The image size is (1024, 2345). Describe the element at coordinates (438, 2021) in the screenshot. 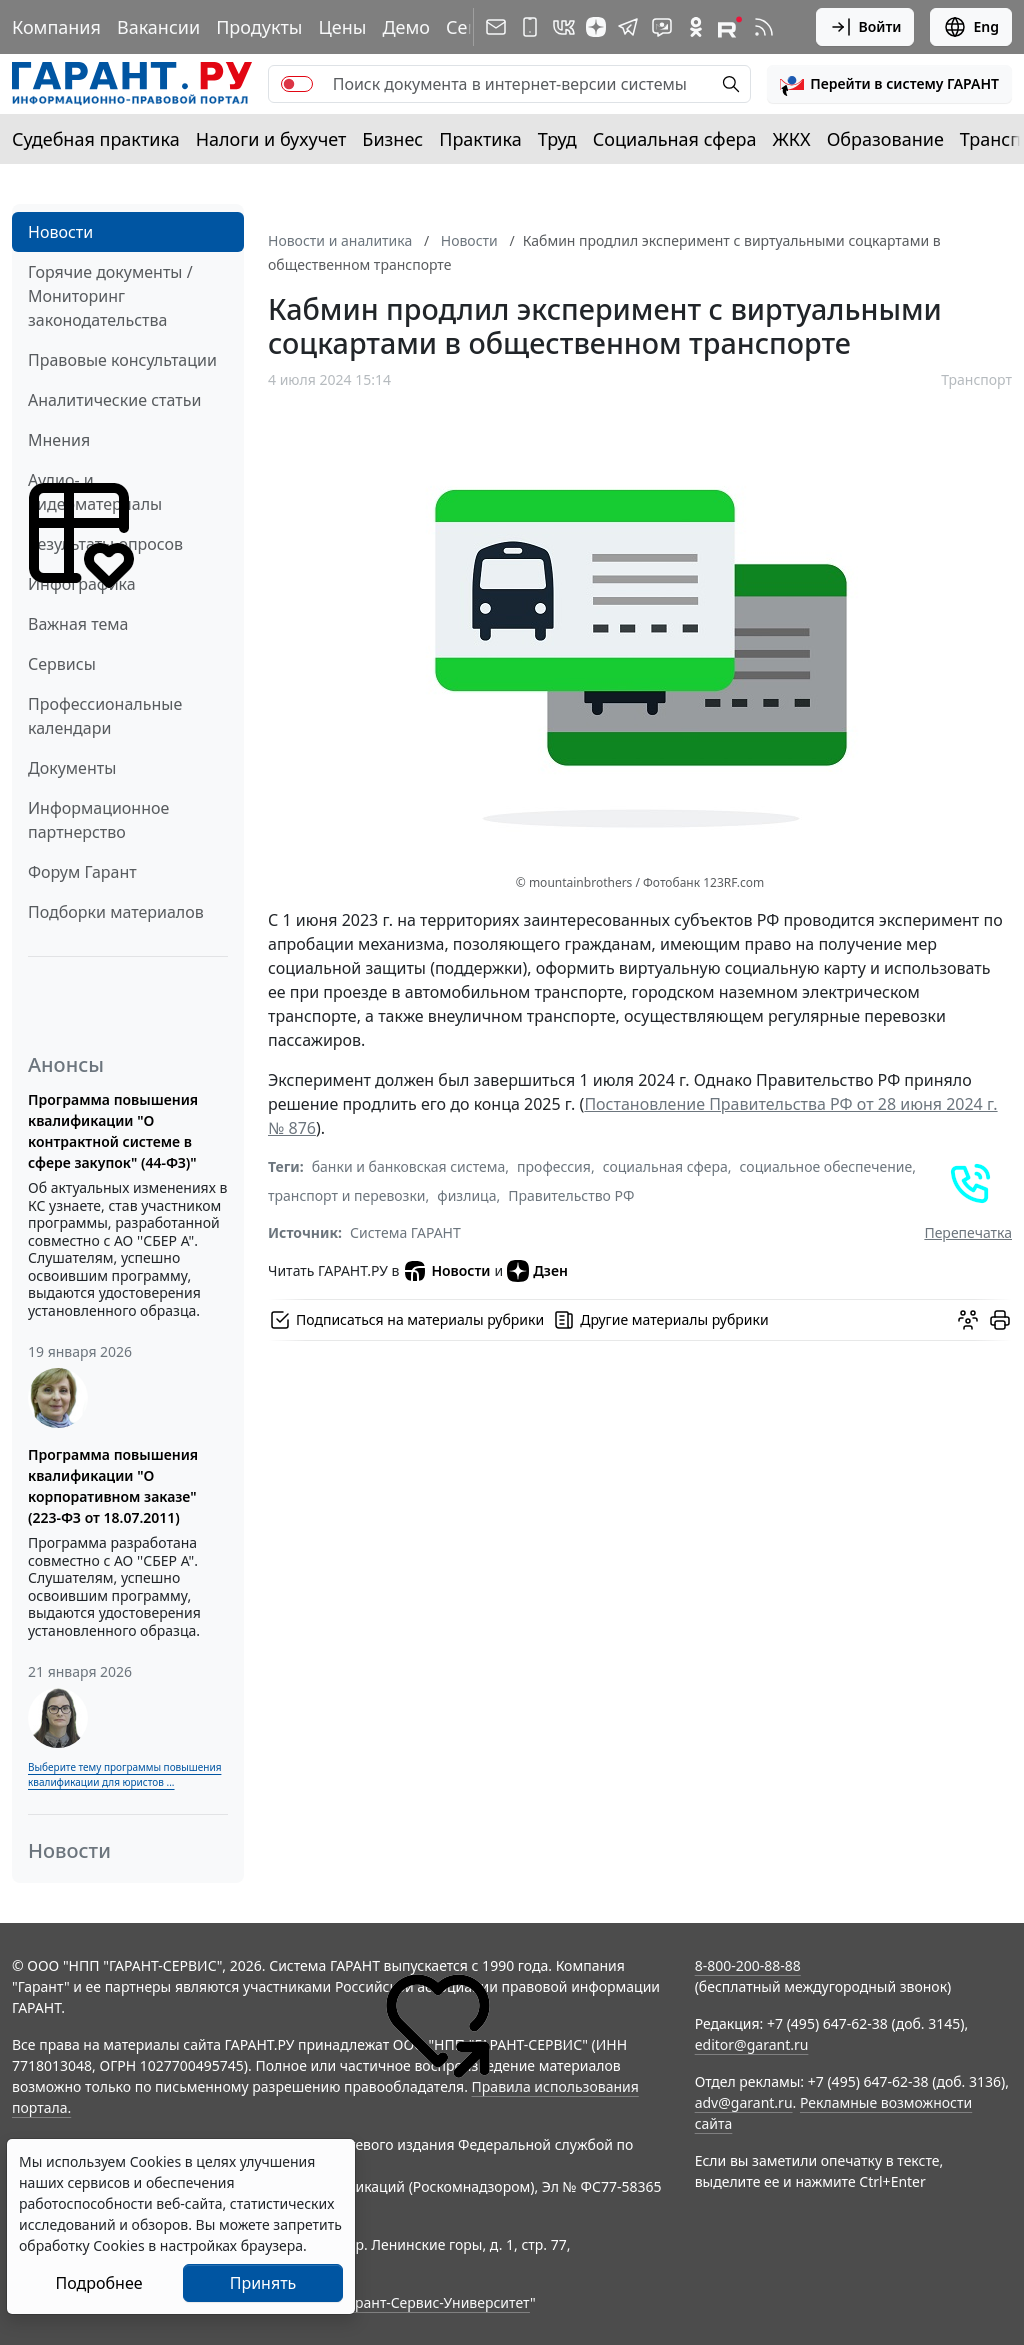

I see `share a liked or favorited item` at that location.